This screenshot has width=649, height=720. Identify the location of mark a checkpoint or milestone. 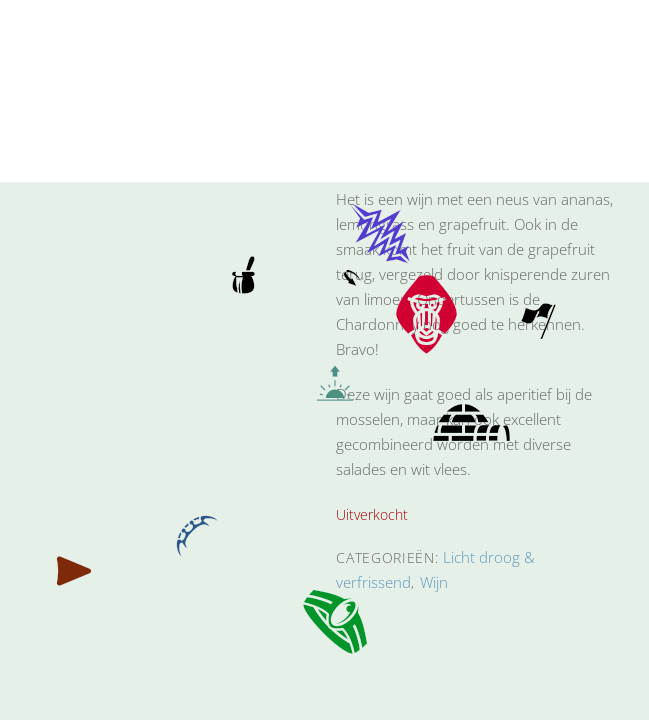
(538, 321).